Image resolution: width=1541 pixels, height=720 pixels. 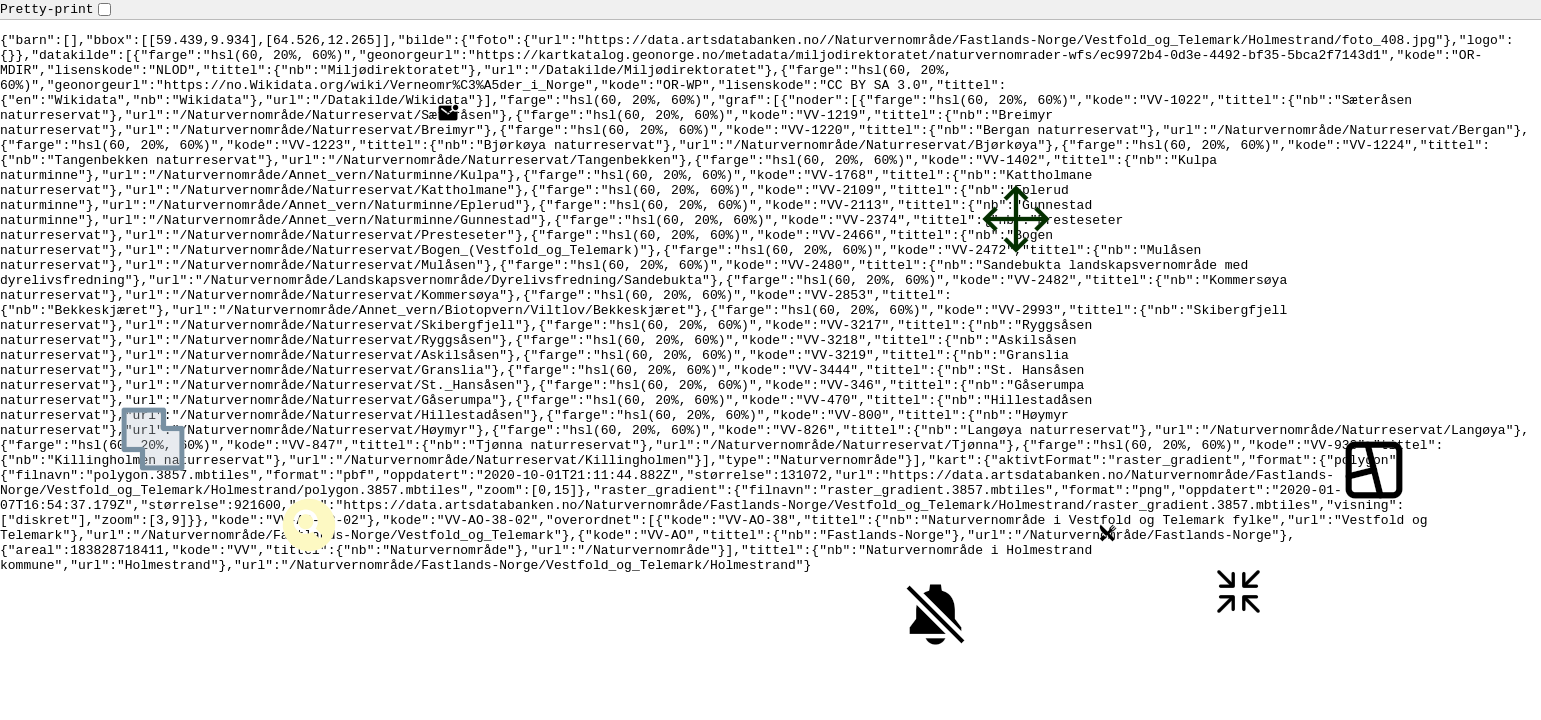 I want to click on exit fullscreen mode, so click(x=1238, y=591).